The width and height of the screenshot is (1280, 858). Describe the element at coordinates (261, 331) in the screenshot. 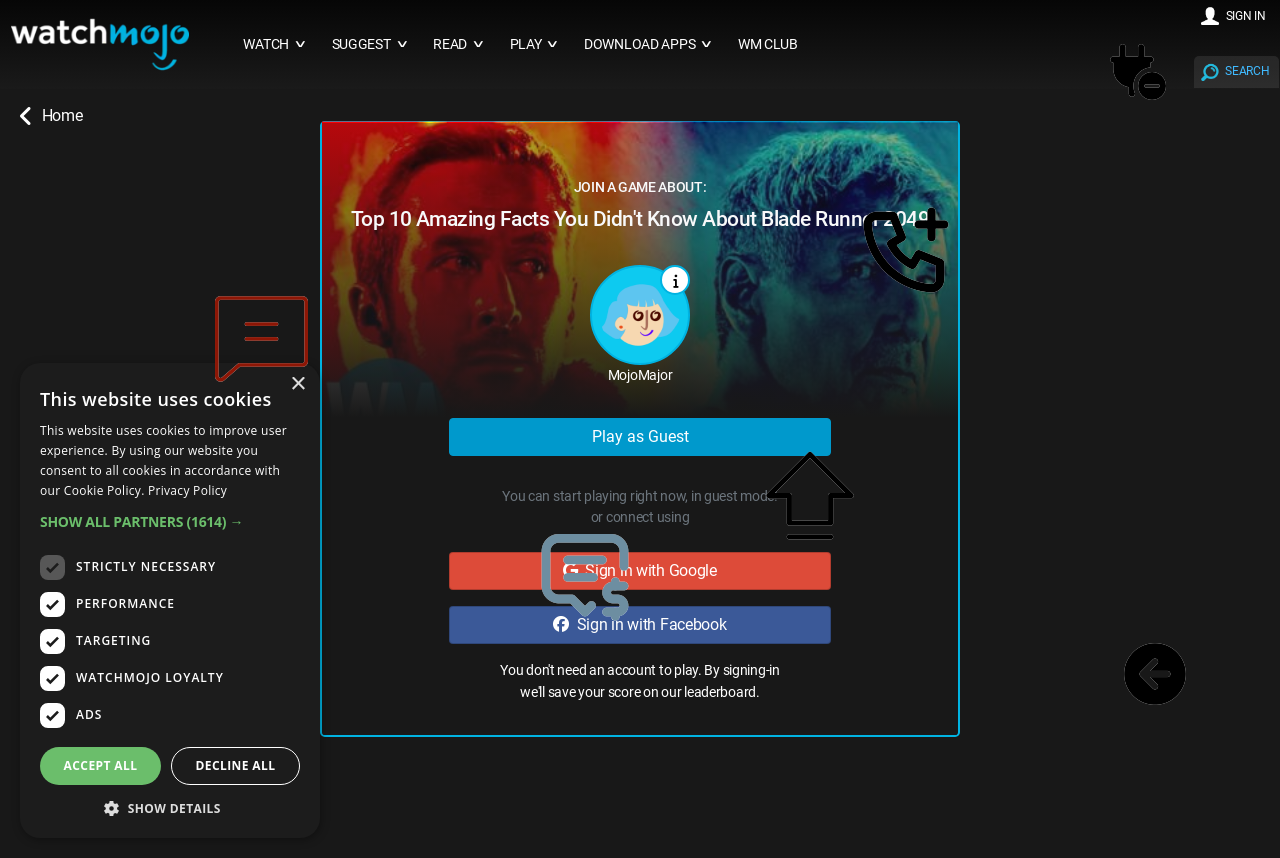

I see `open chat or messaging` at that location.